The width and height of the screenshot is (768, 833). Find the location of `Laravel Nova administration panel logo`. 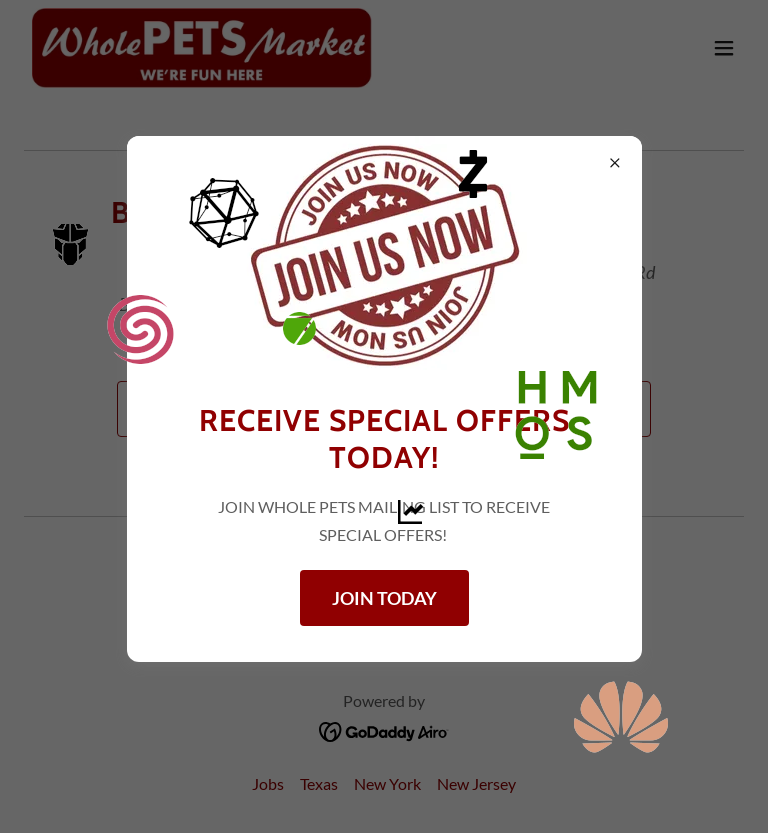

Laravel Nova administration panel logo is located at coordinates (140, 329).